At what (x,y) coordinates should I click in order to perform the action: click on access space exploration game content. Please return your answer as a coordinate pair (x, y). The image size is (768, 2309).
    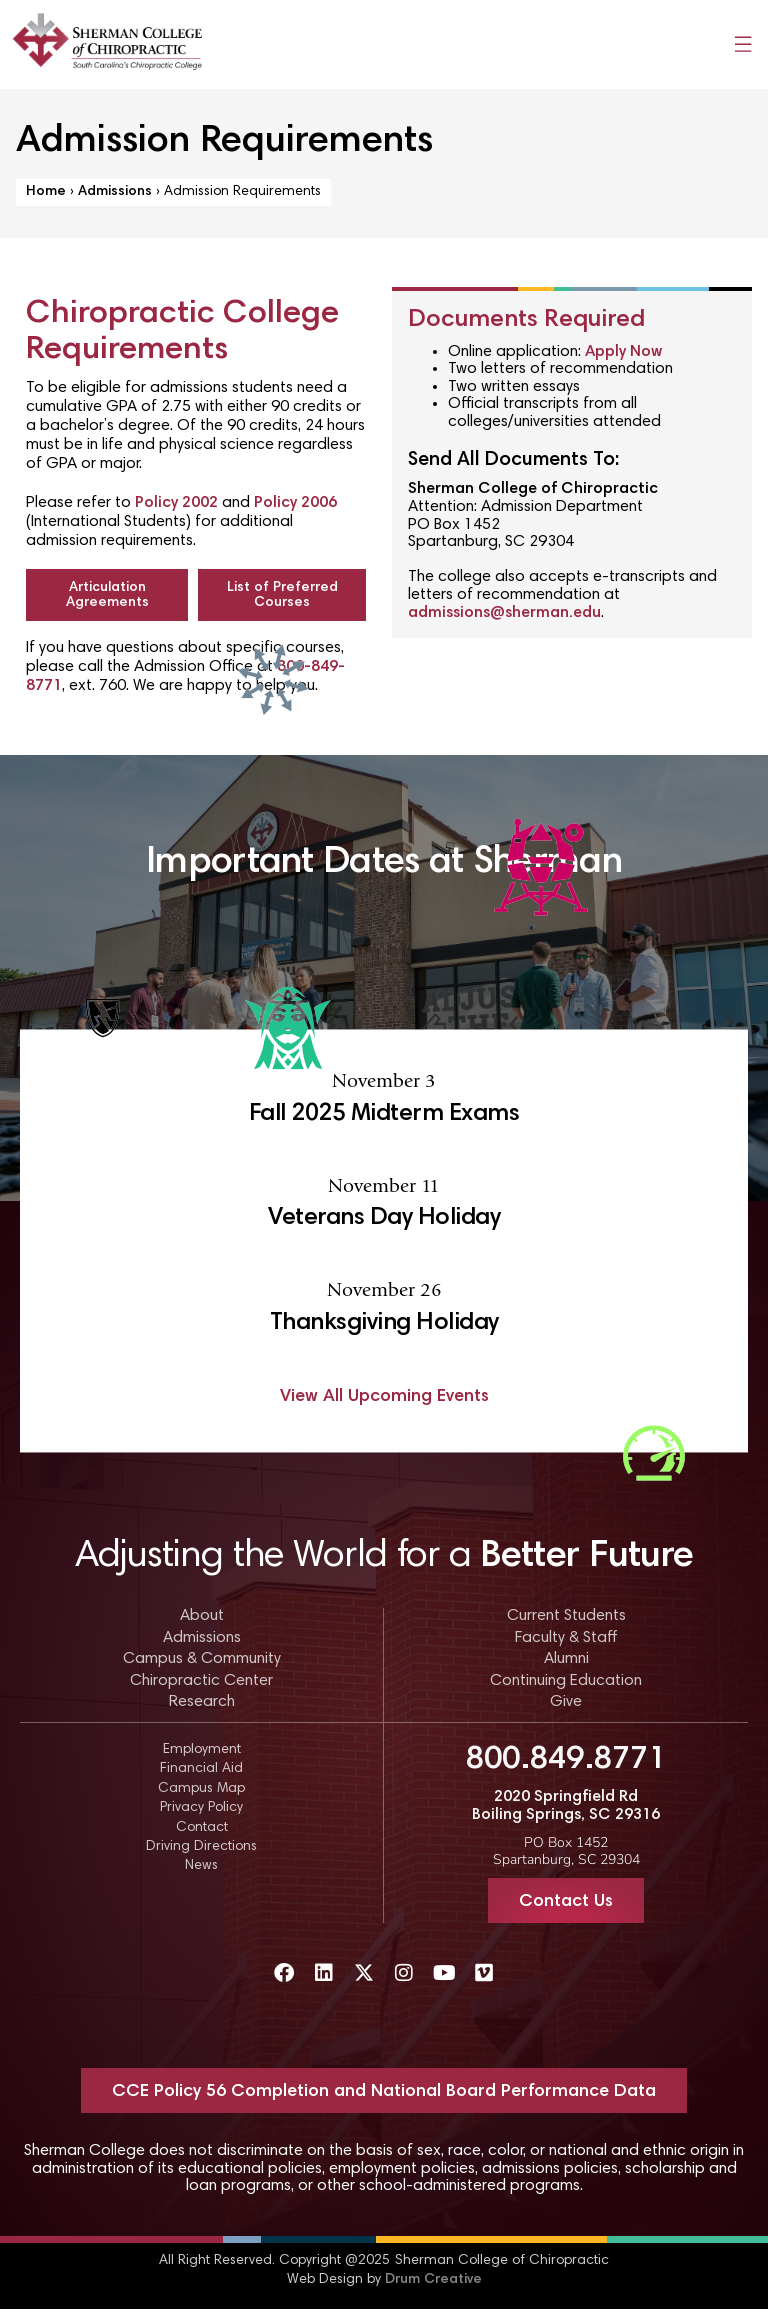
    Looking at the image, I should click on (541, 867).